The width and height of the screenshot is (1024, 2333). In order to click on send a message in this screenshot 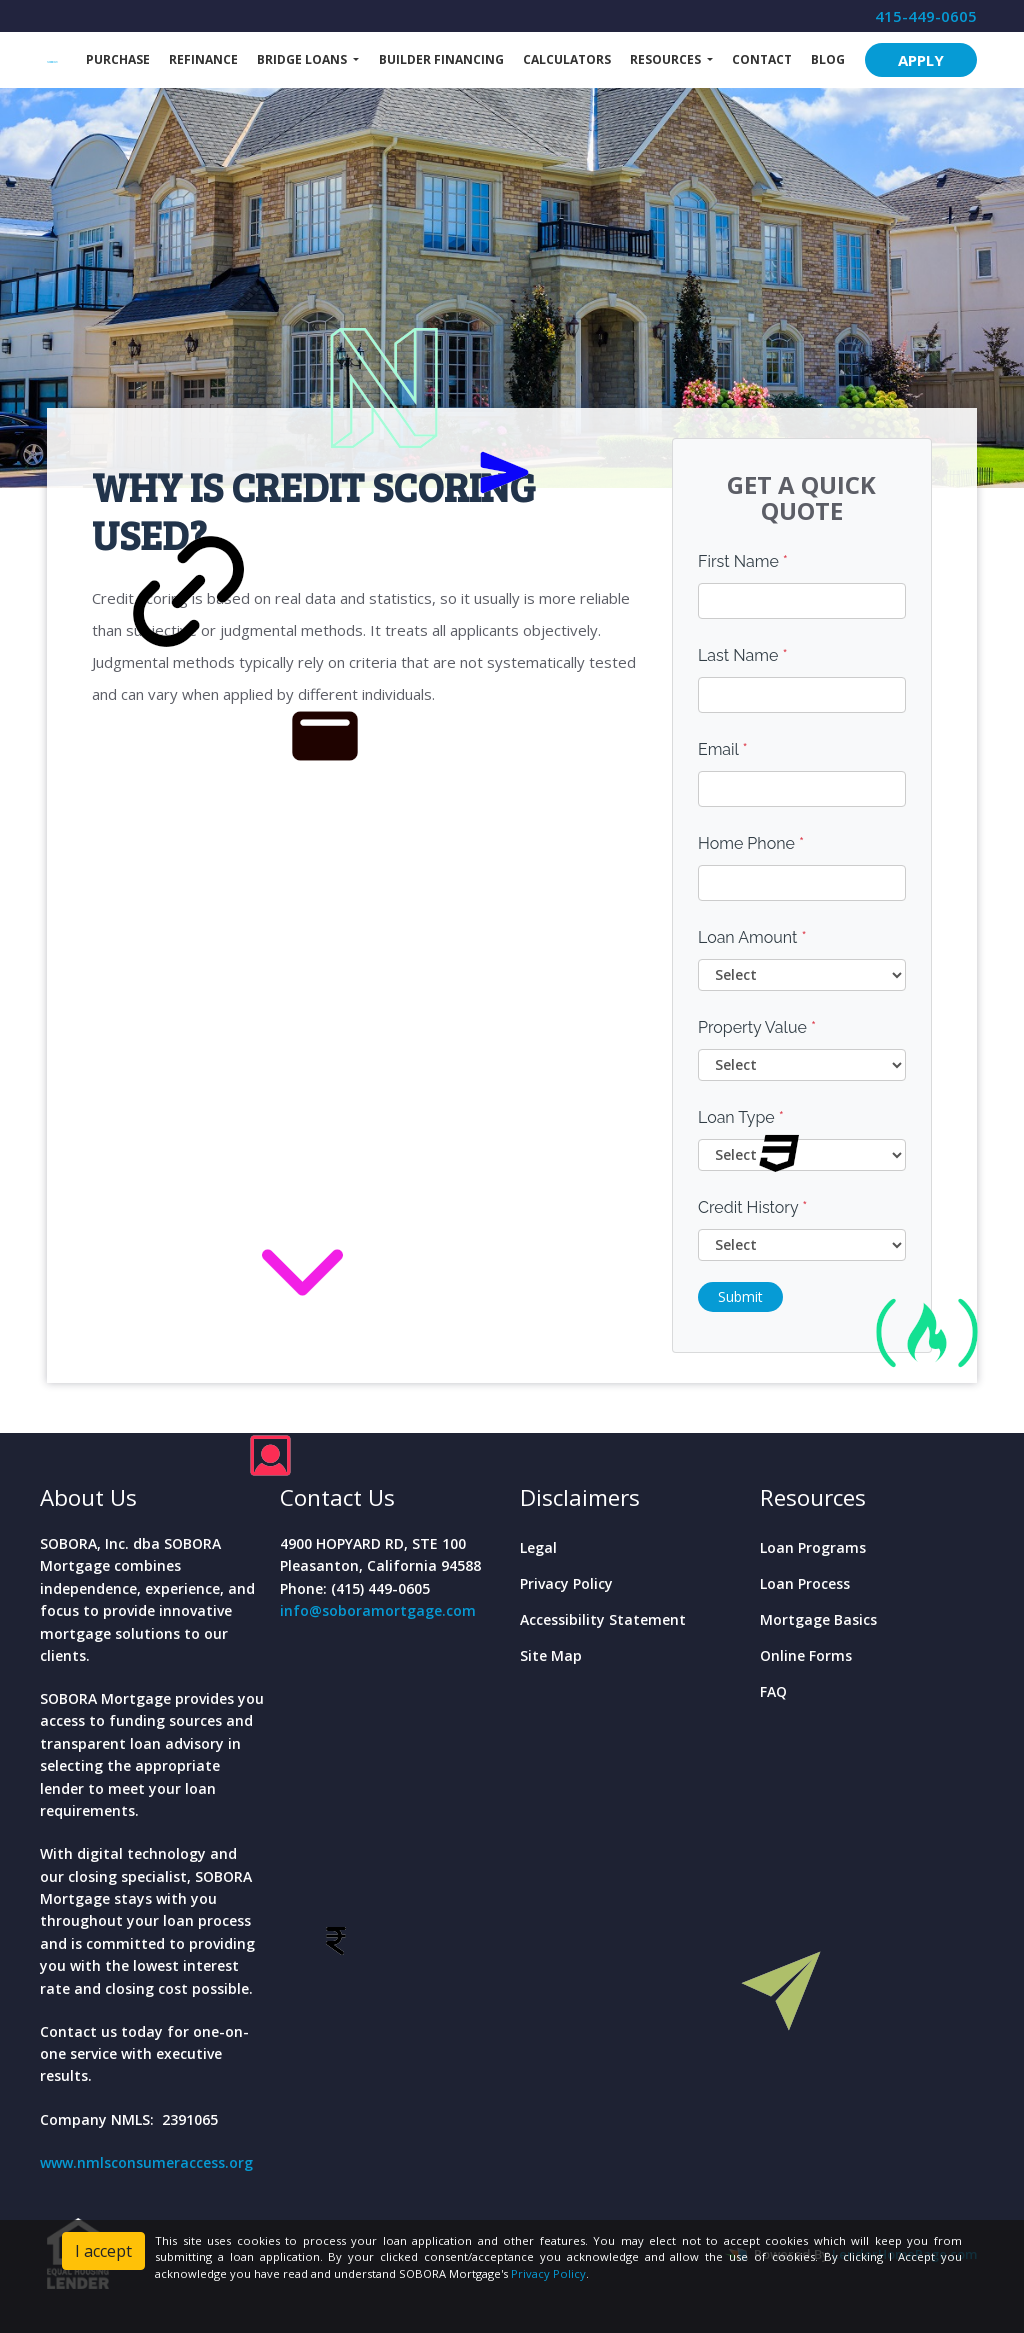, I will do `click(781, 1991)`.